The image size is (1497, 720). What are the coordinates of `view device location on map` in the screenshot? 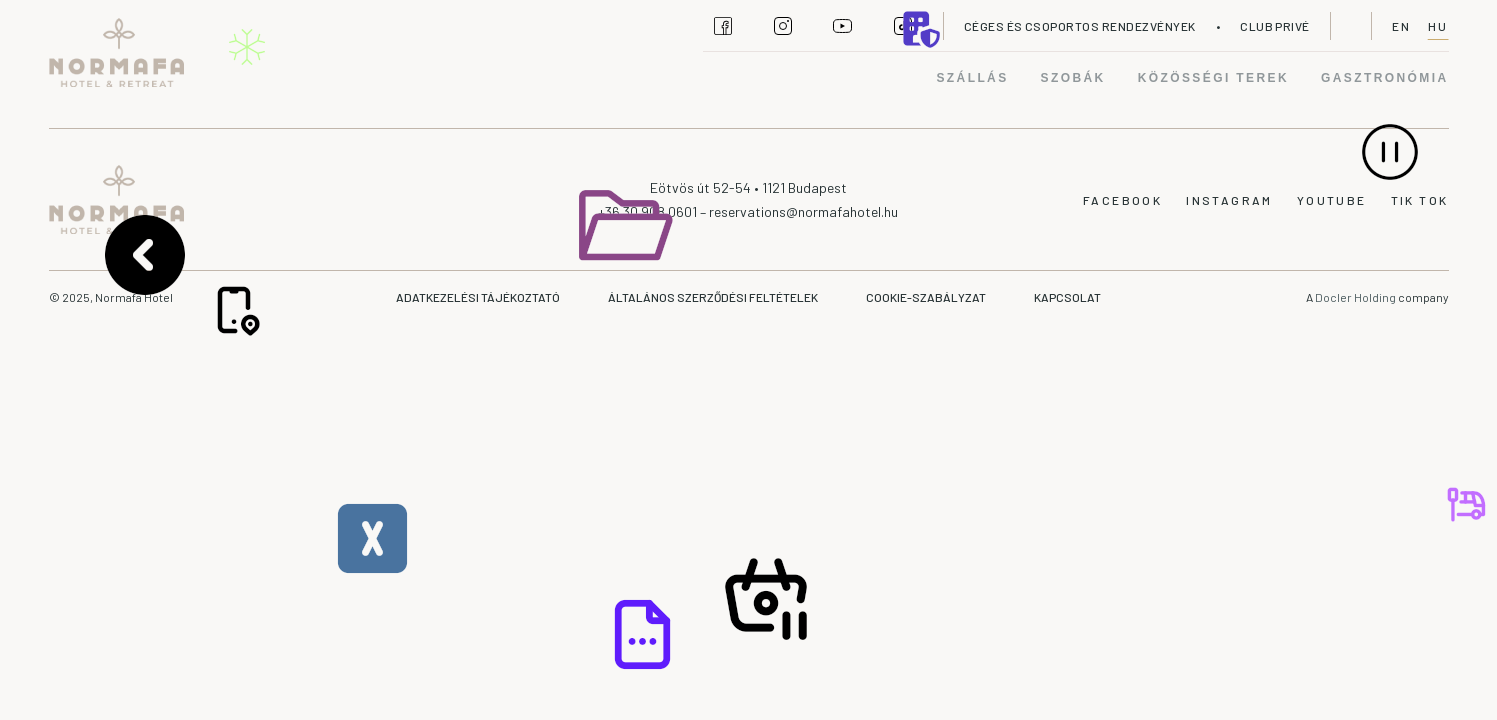 It's located at (234, 310).